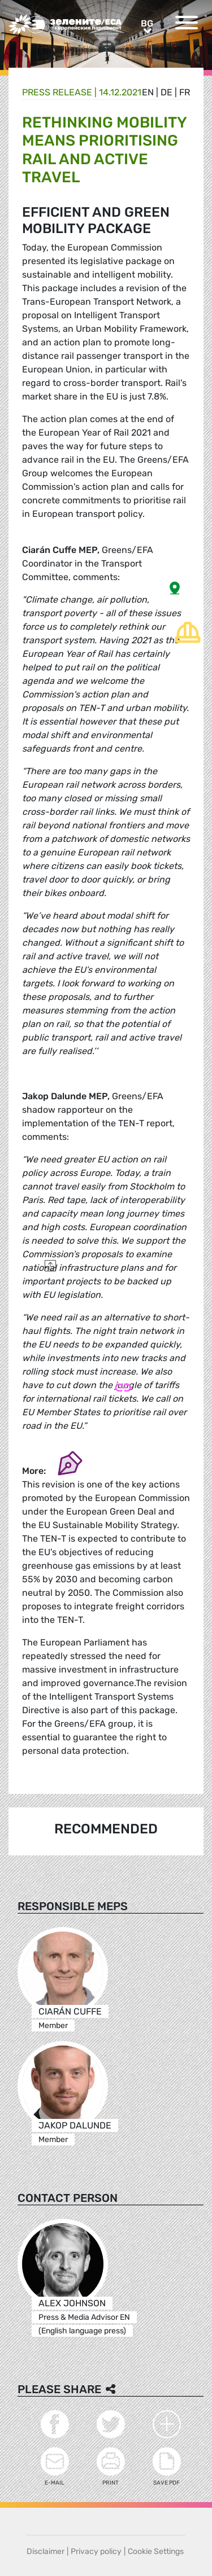 The height and width of the screenshot is (2576, 212). Describe the element at coordinates (175, 588) in the screenshot. I see `view location on map` at that location.